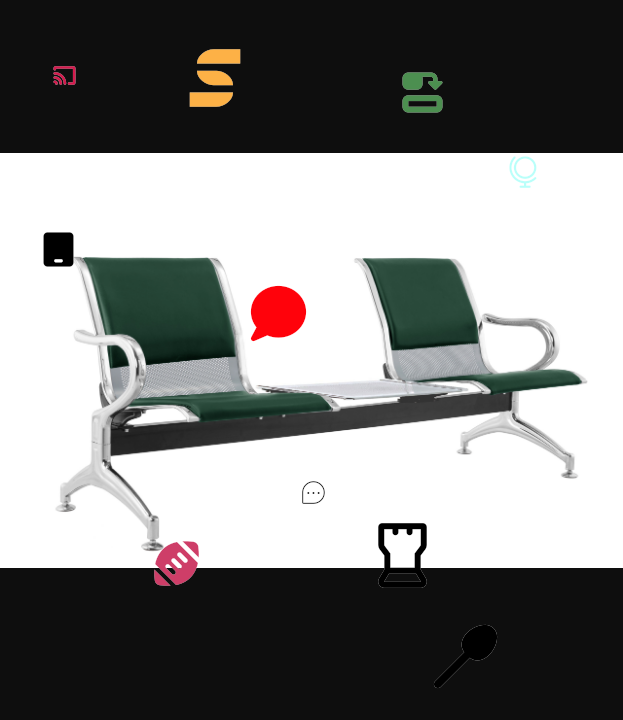 Image resolution: width=623 pixels, height=720 pixels. What do you see at coordinates (58, 249) in the screenshot?
I see `switch to tablet view` at bounding box center [58, 249].